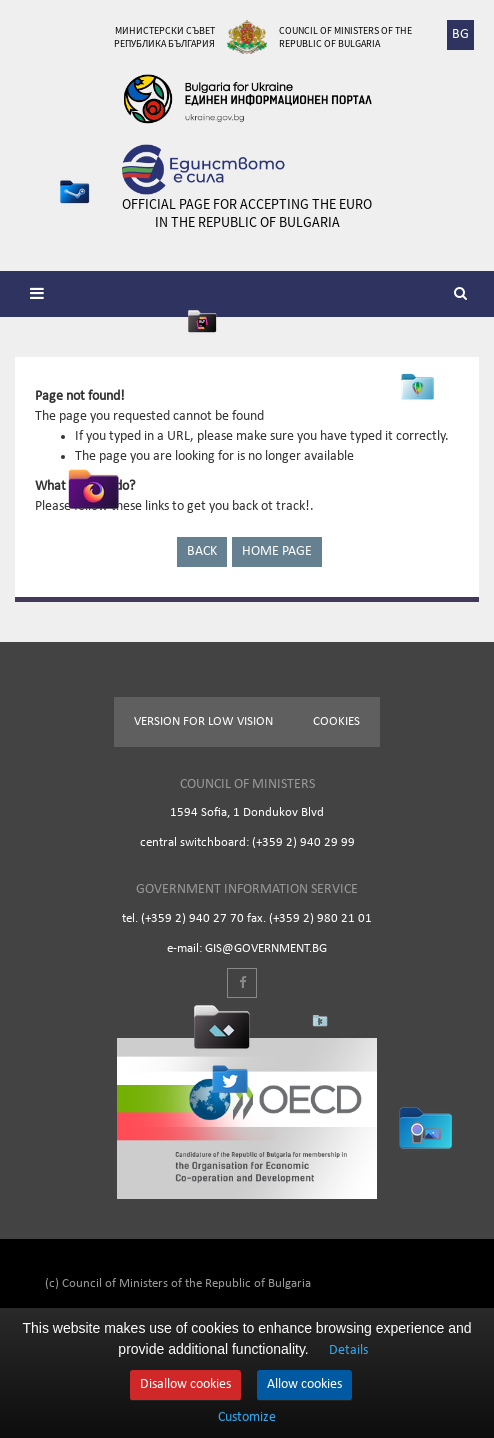 The height and width of the screenshot is (1438, 494). Describe the element at coordinates (221, 1028) in the screenshot. I see `open alpinejs project folder` at that location.